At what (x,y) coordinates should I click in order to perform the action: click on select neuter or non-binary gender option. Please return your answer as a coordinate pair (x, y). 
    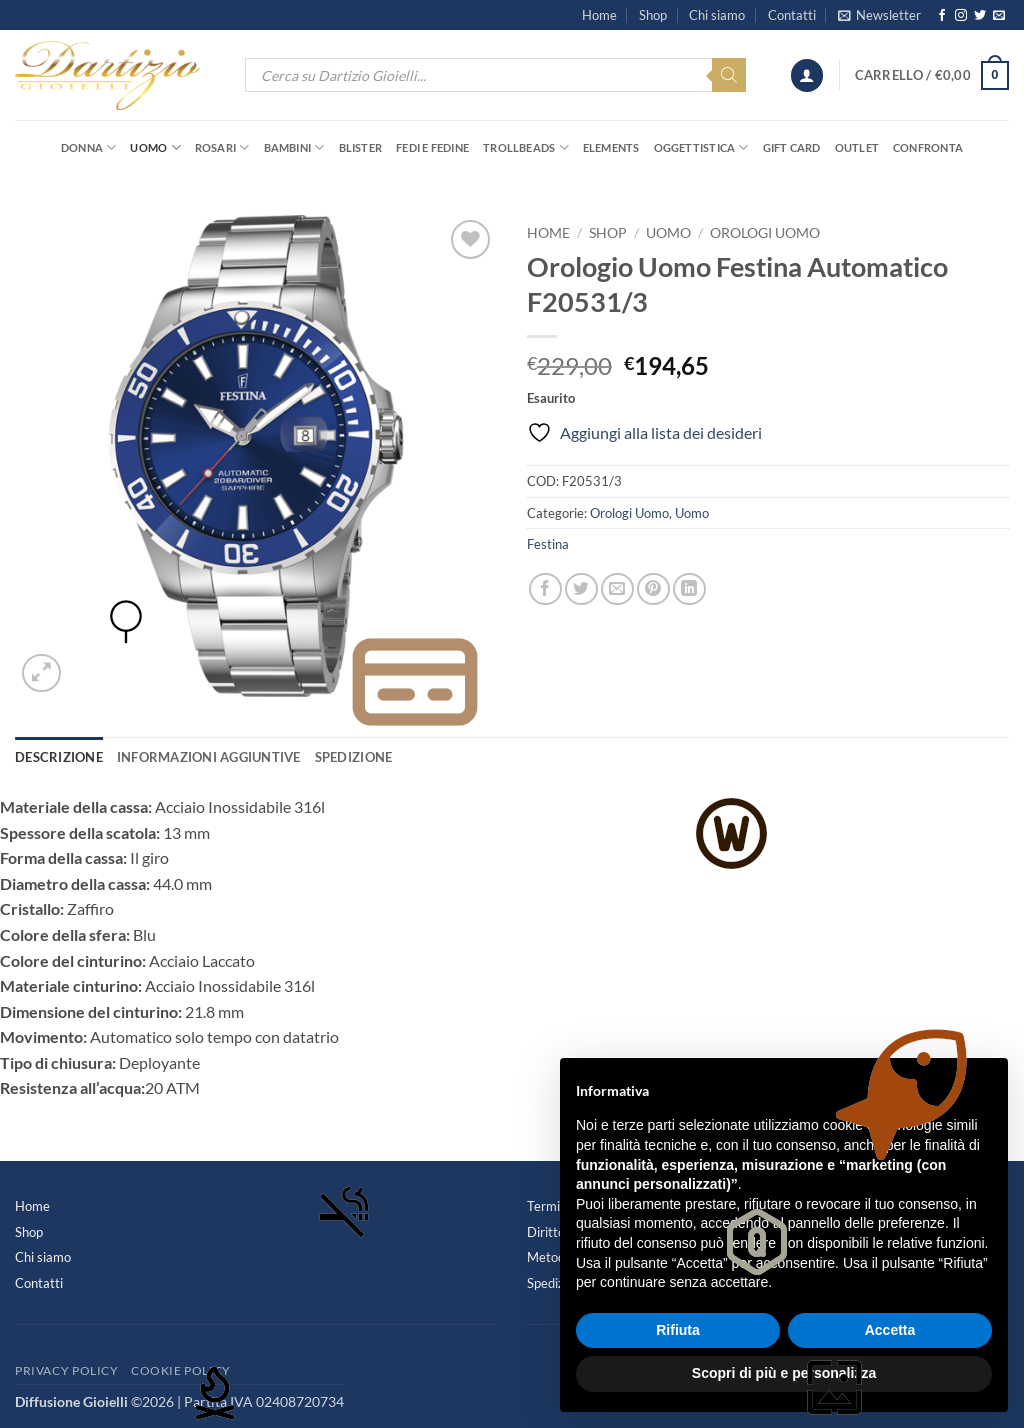
    Looking at the image, I should click on (126, 621).